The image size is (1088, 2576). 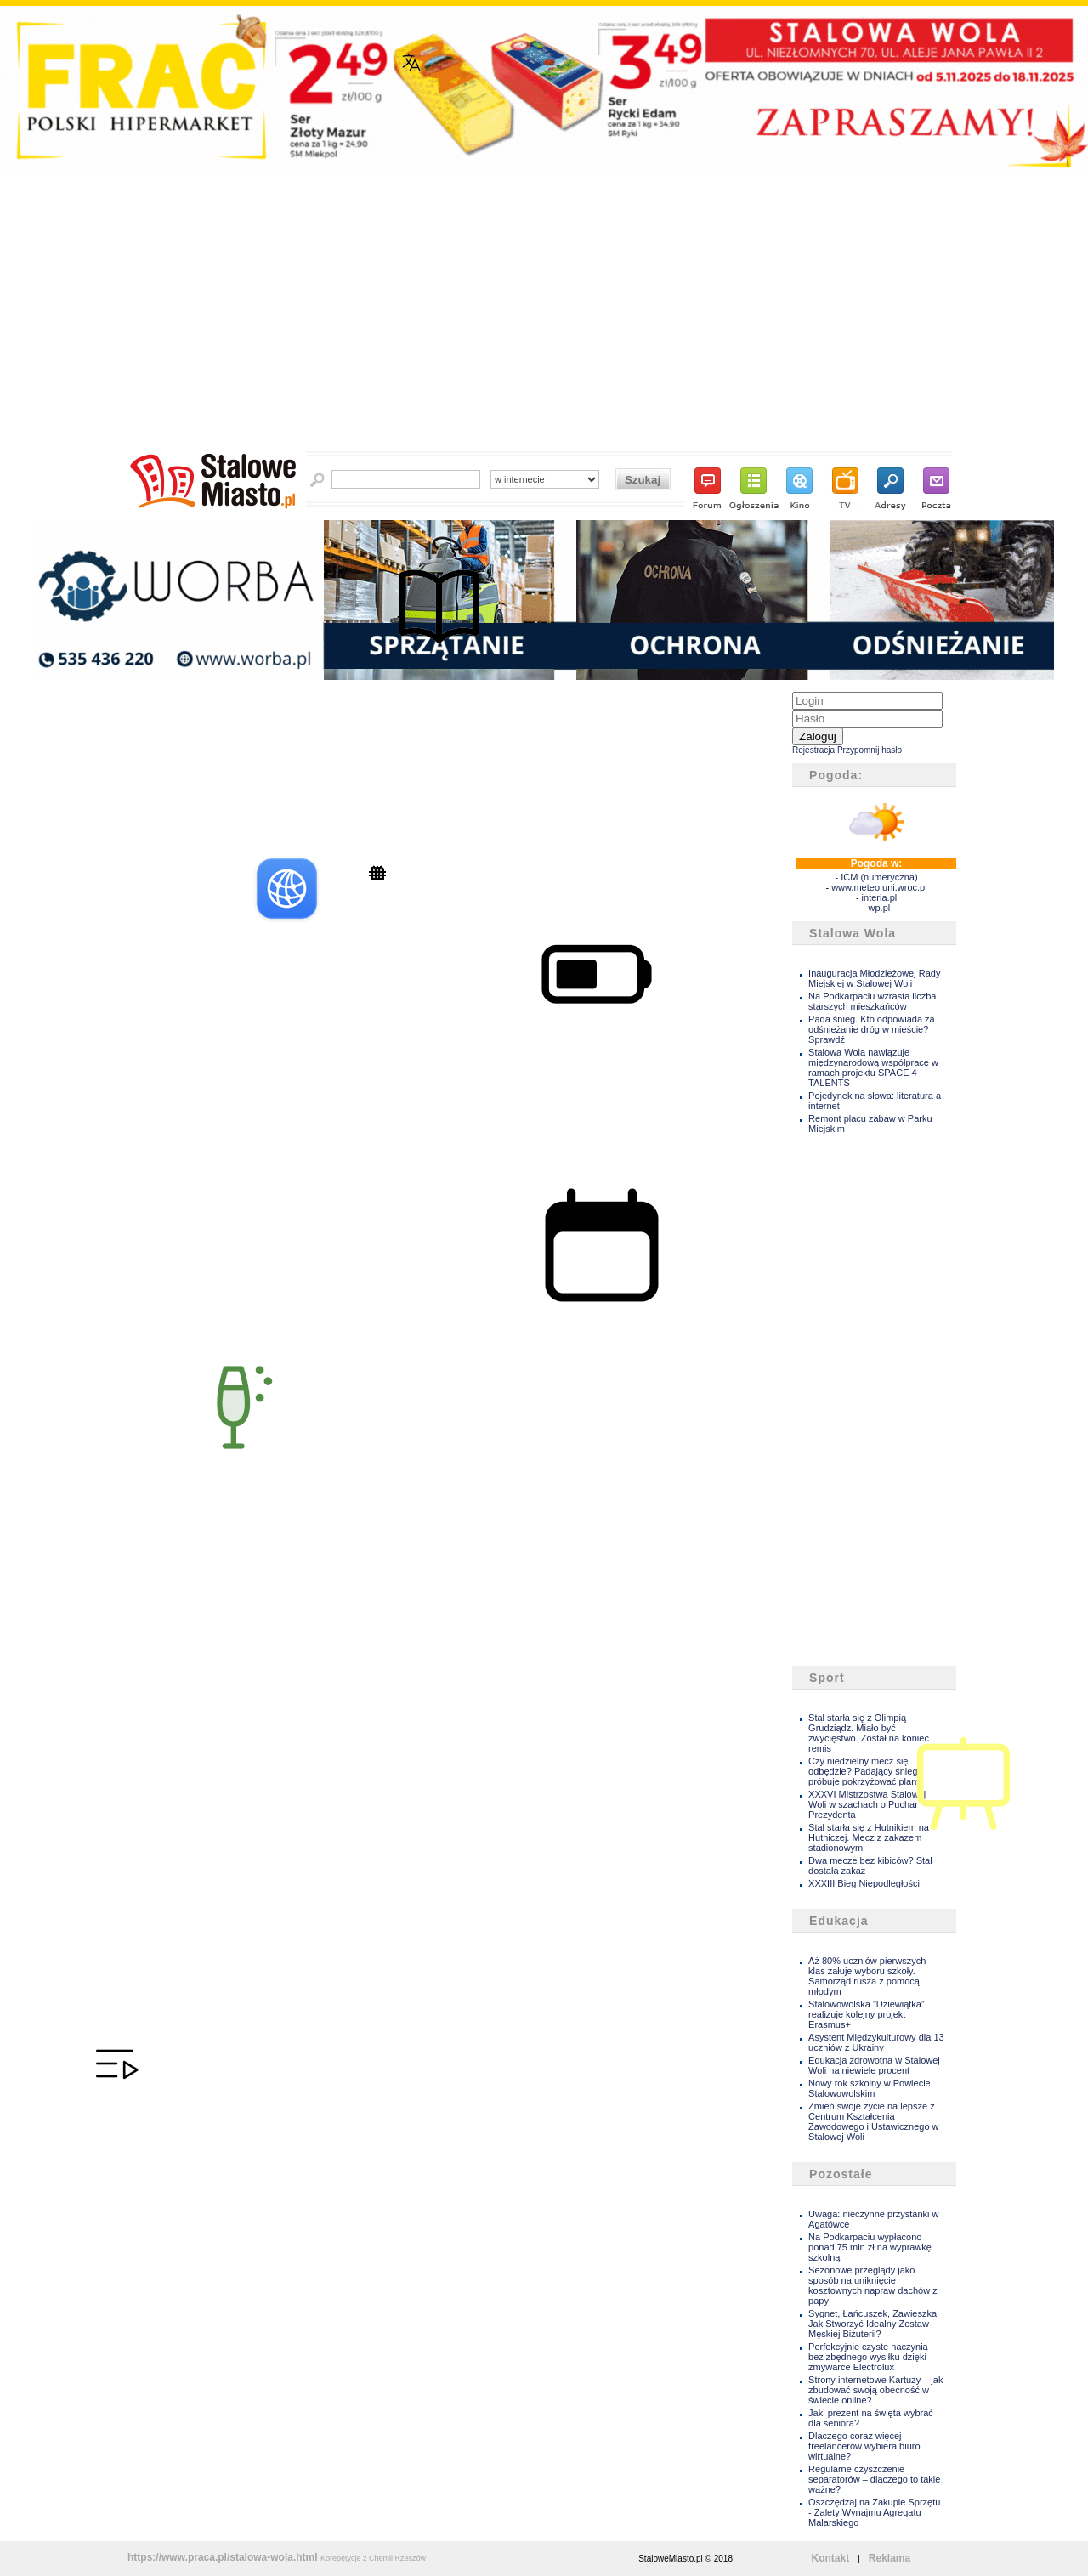 I want to click on view calendar or schedule, so click(x=602, y=1245).